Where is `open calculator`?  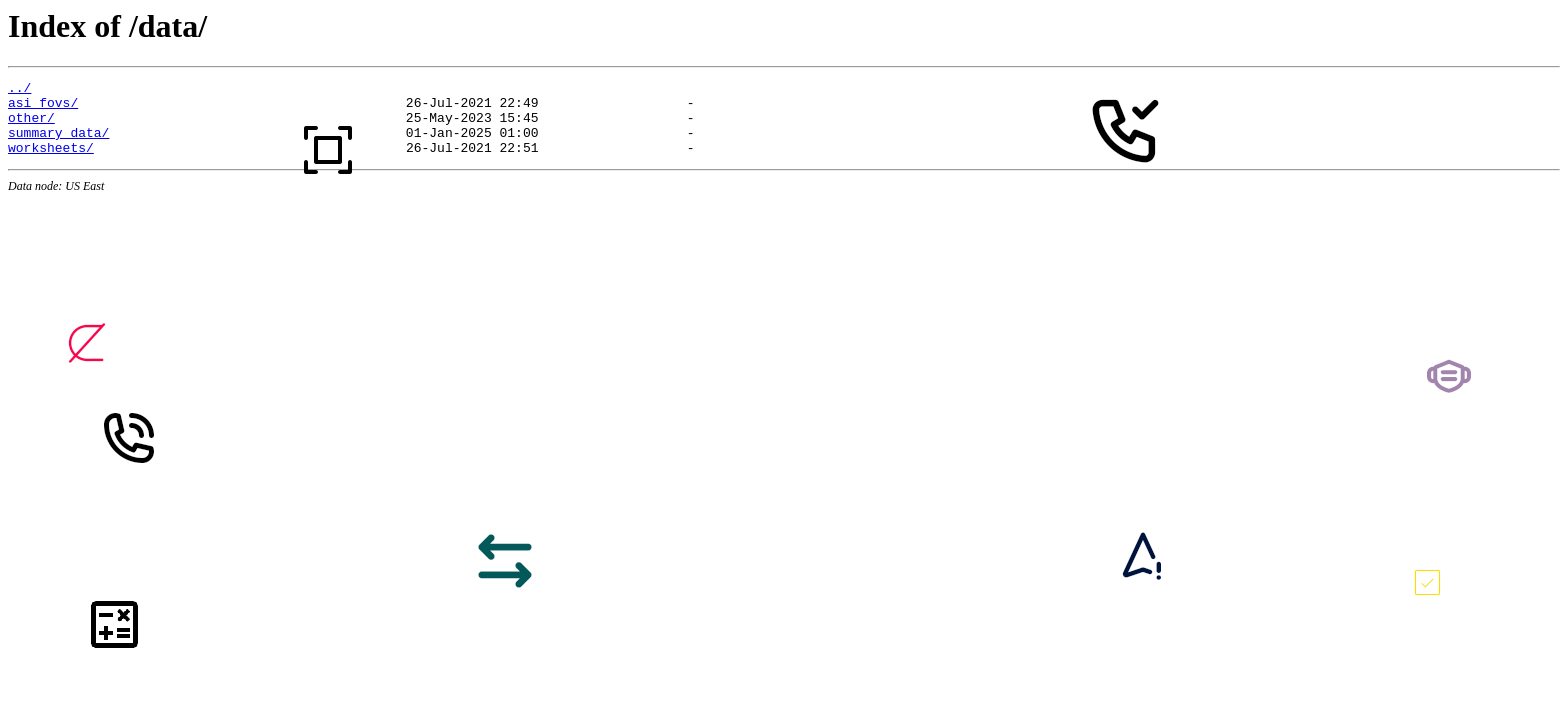
open calculator is located at coordinates (114, 624).